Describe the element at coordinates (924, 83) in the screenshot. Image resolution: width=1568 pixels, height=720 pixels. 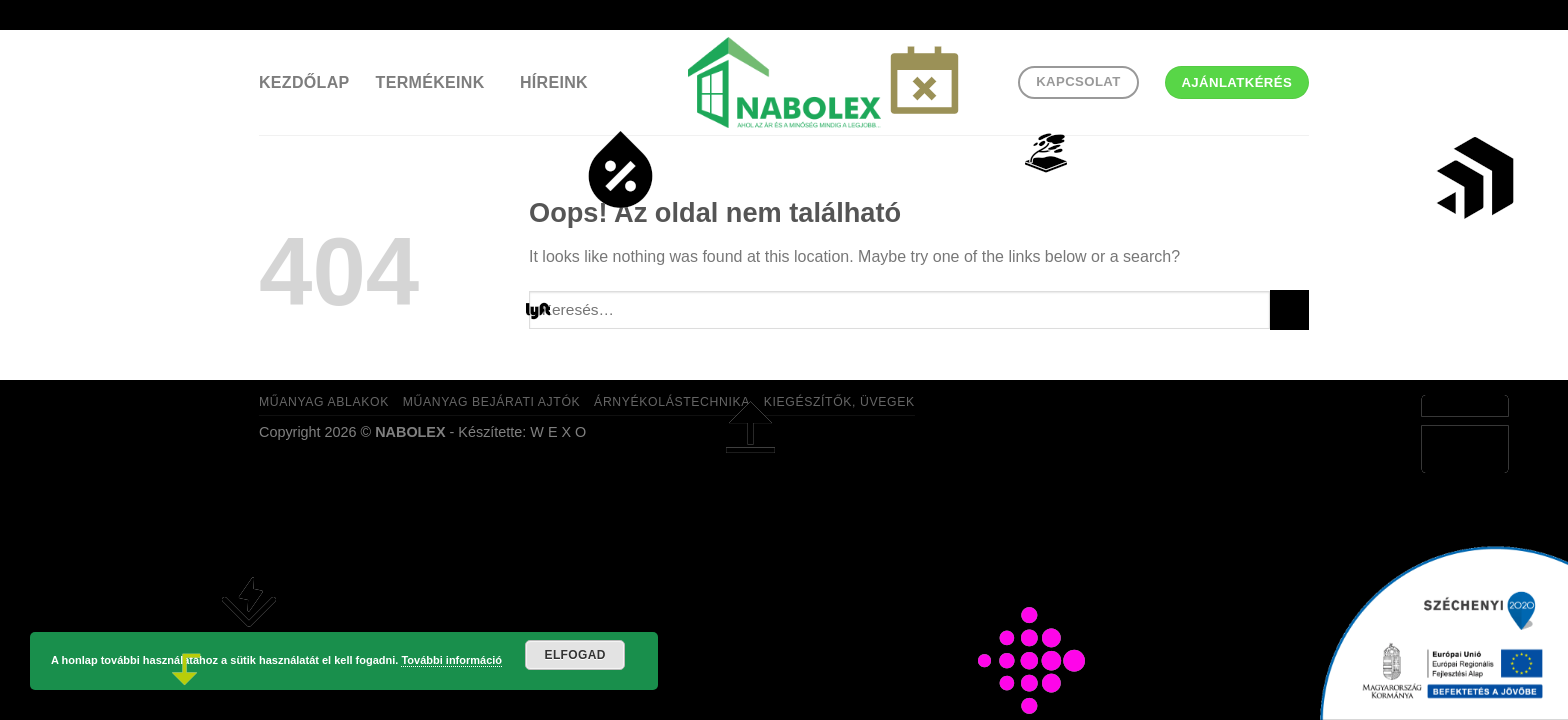
I see `cancel or delete a calendar event` at that location.